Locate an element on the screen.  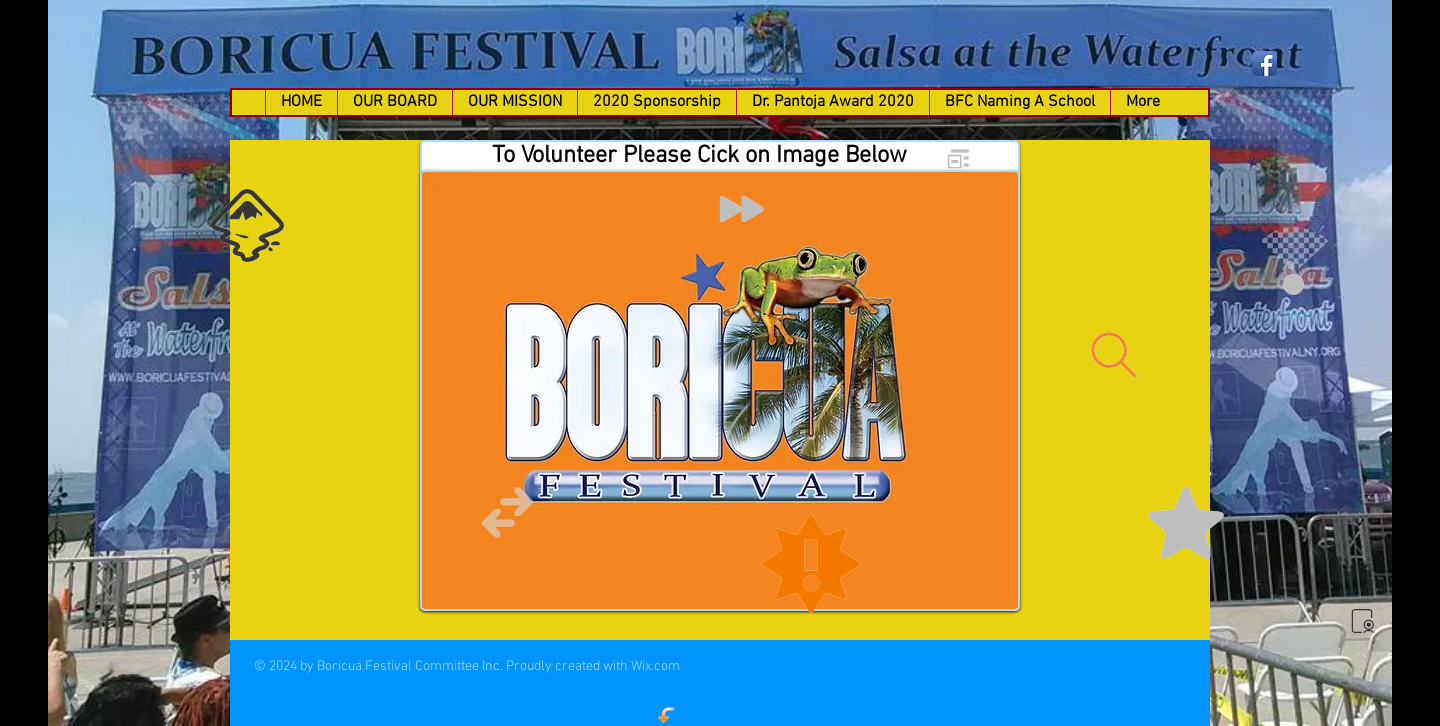
access your bookmarked items is located at coordinates (1186, 526).